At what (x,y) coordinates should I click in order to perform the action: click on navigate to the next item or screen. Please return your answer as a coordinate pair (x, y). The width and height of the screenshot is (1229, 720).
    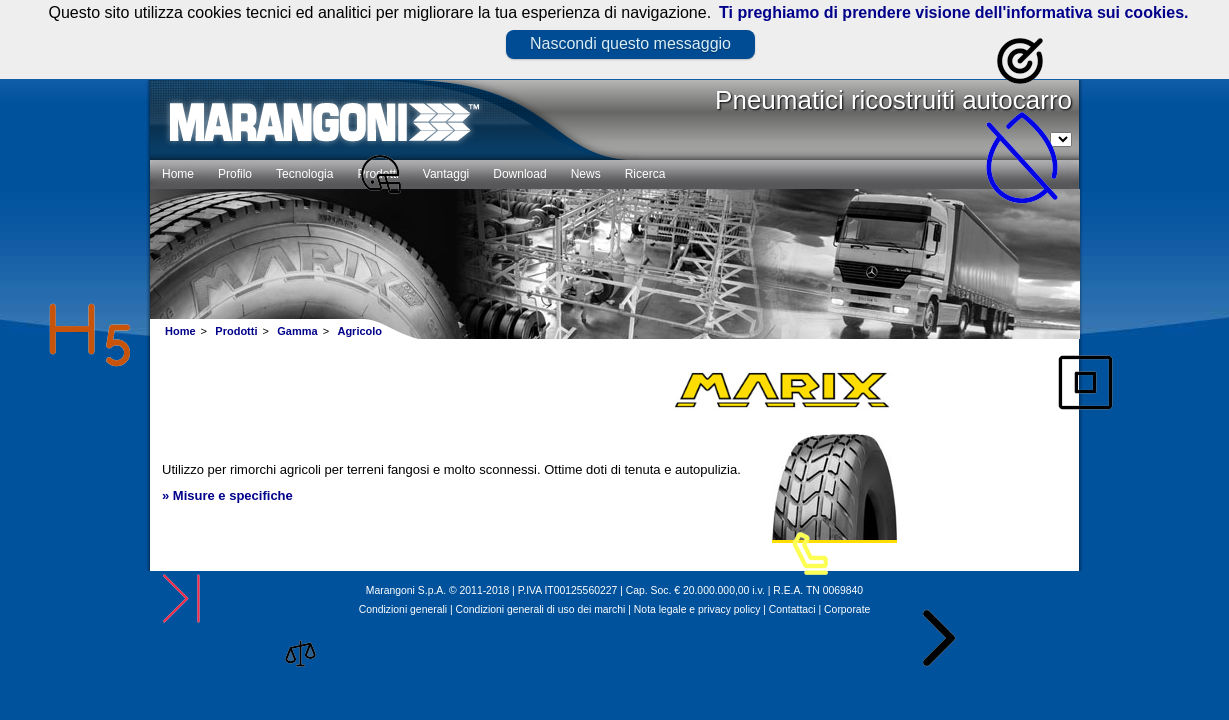
    Looking at the image, I should click on (938, 638).